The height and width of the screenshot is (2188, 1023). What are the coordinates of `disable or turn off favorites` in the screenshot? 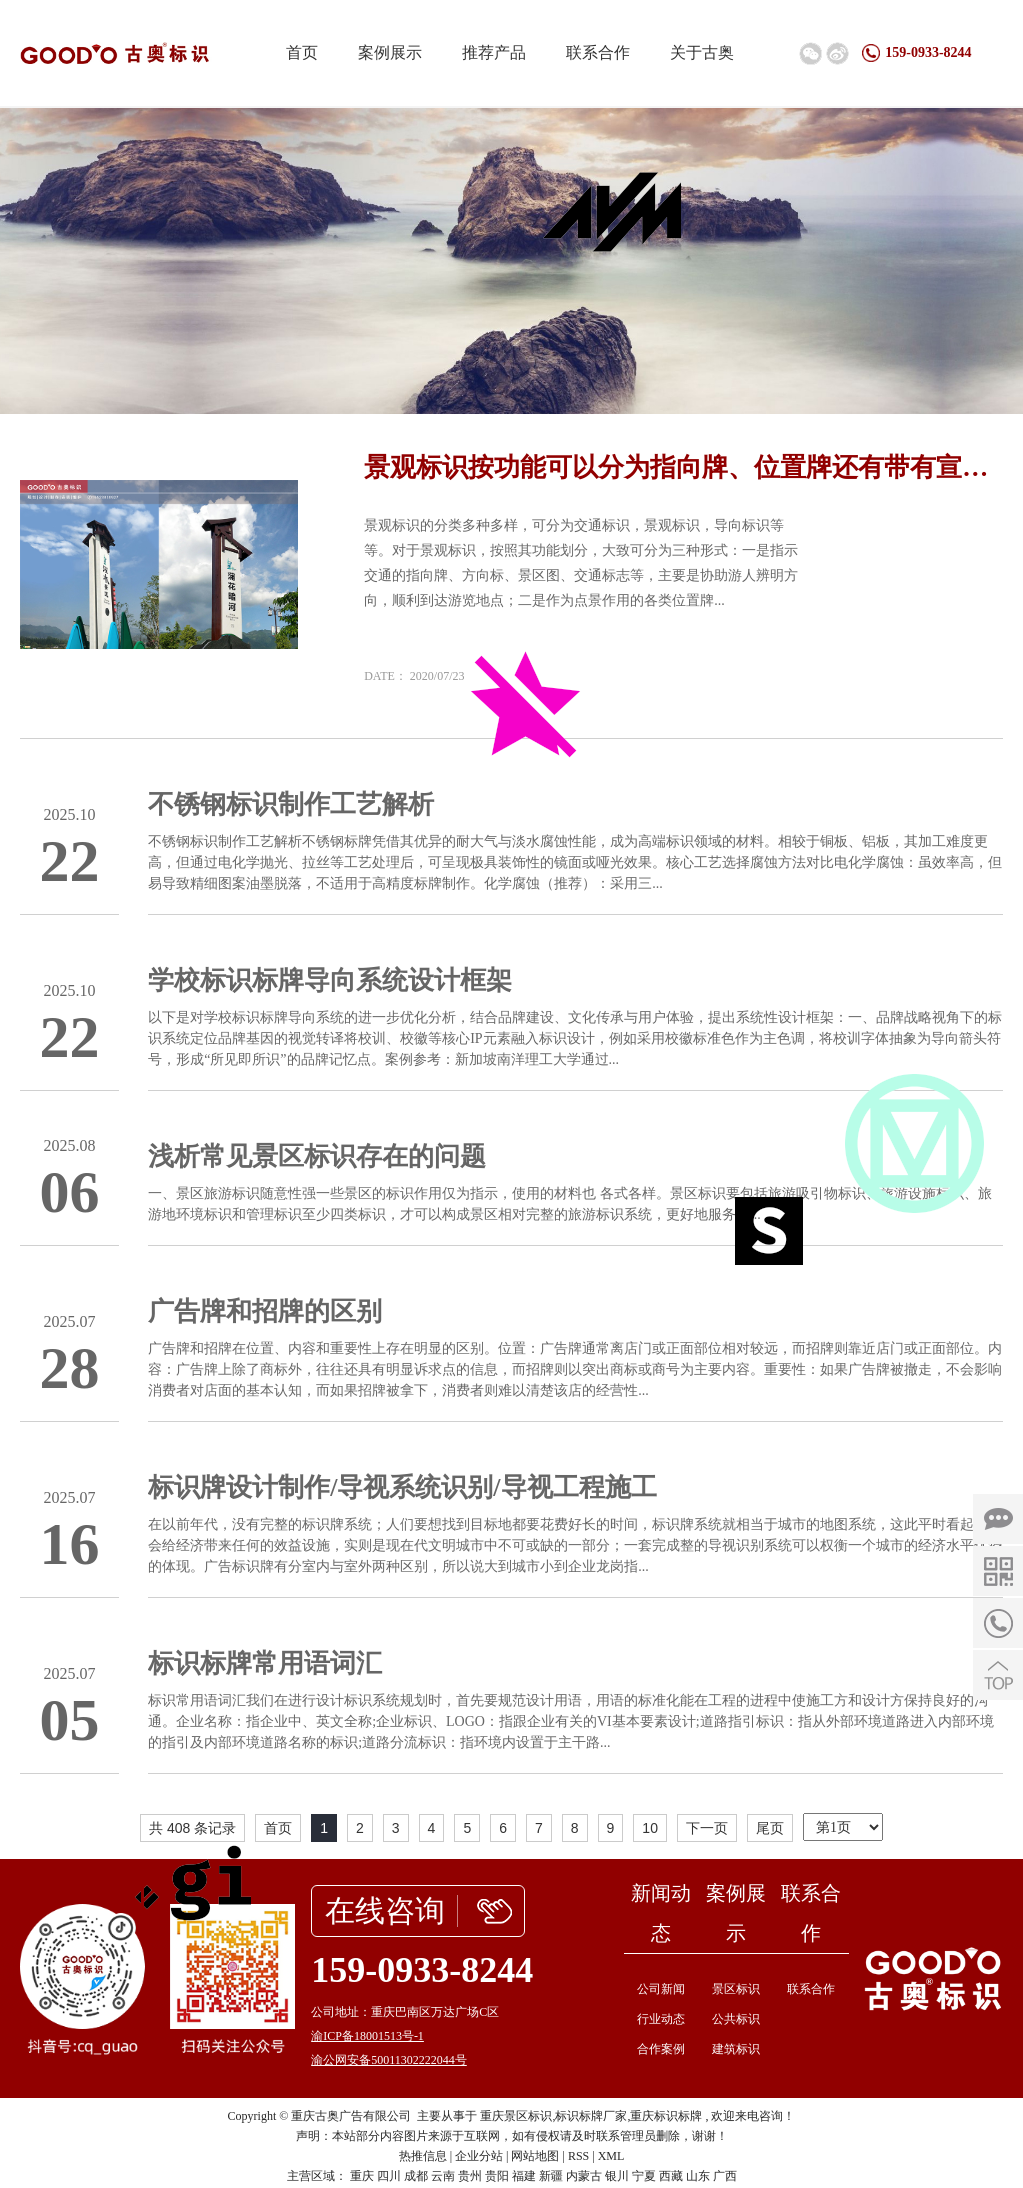 It's located at (525, 706).